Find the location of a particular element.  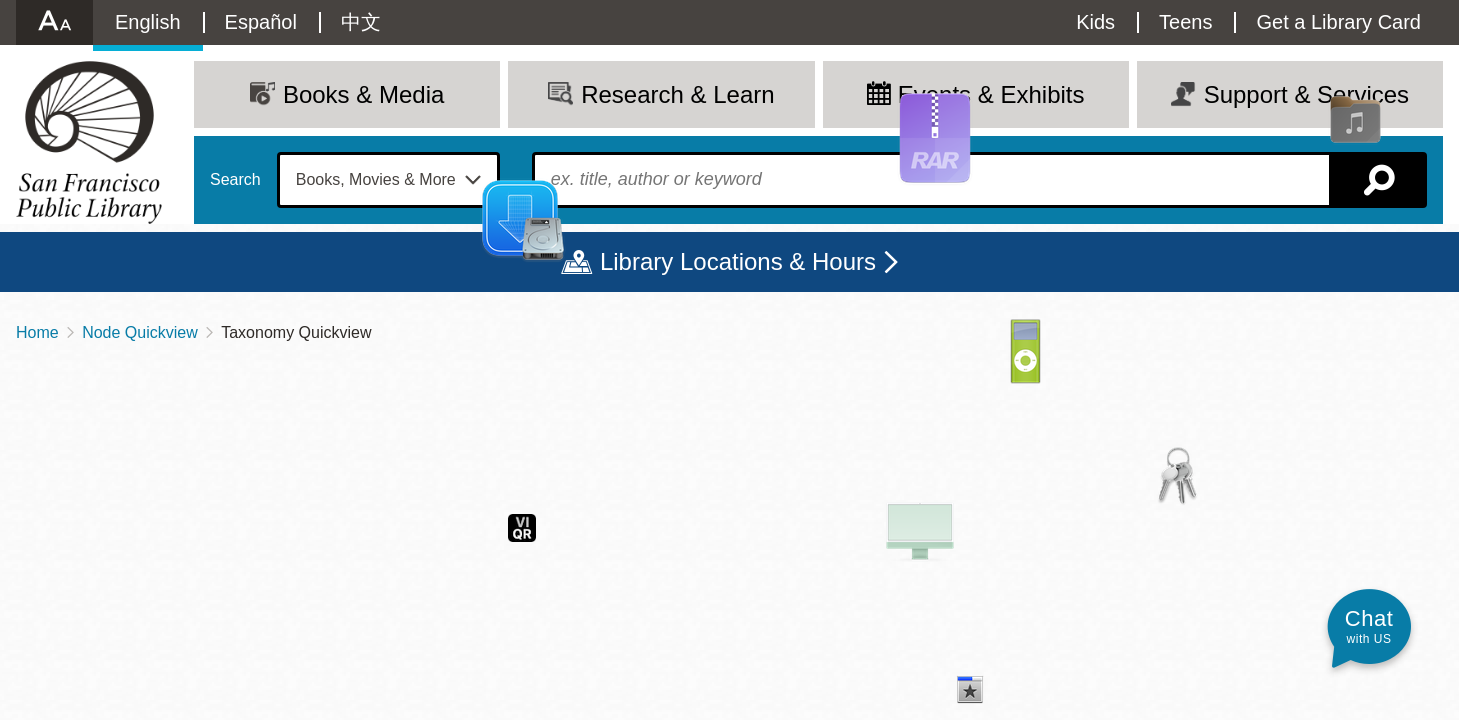

switch to Vietnamese VIQR input method is located at coordinates (522, 528).